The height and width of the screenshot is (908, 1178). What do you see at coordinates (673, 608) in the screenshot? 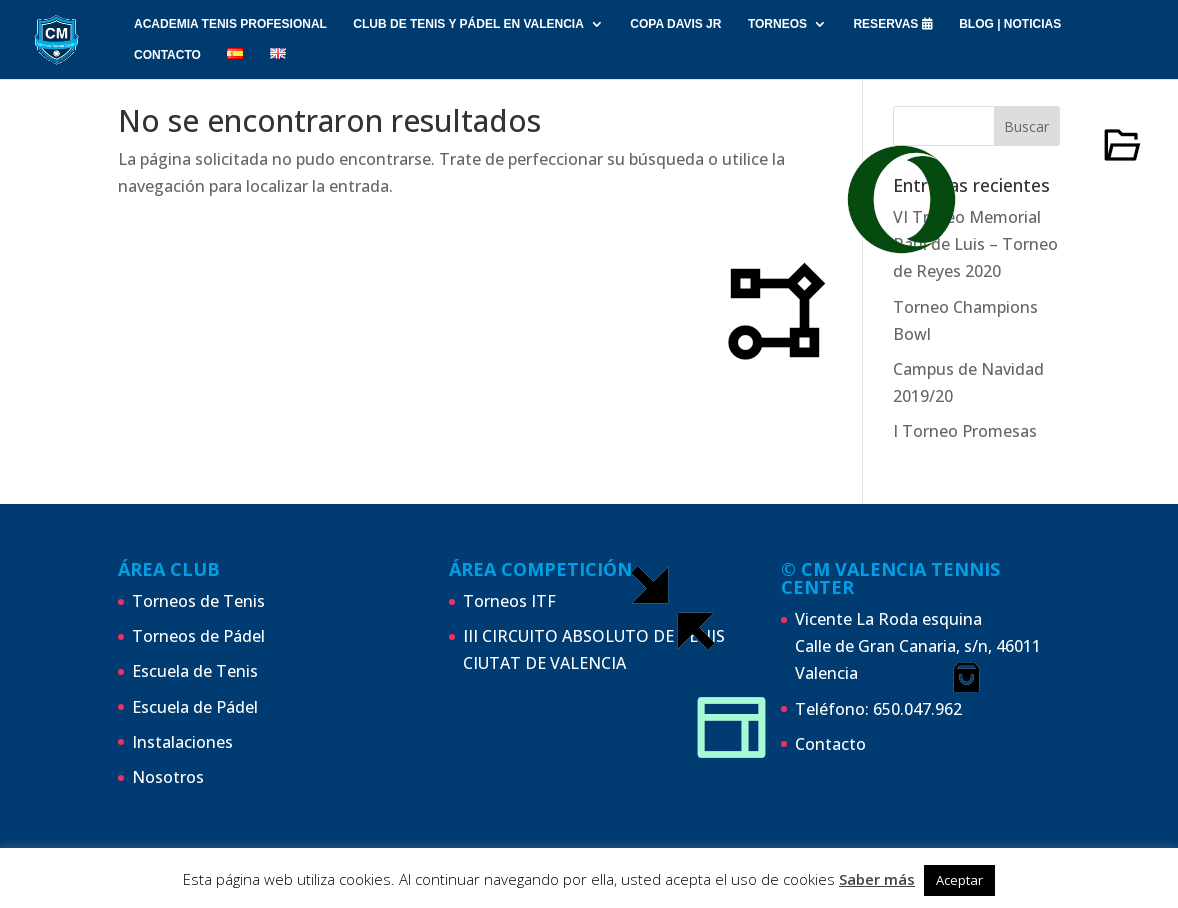
I see `collapse or minimize an expanded view` at bounding box center [673, 608].